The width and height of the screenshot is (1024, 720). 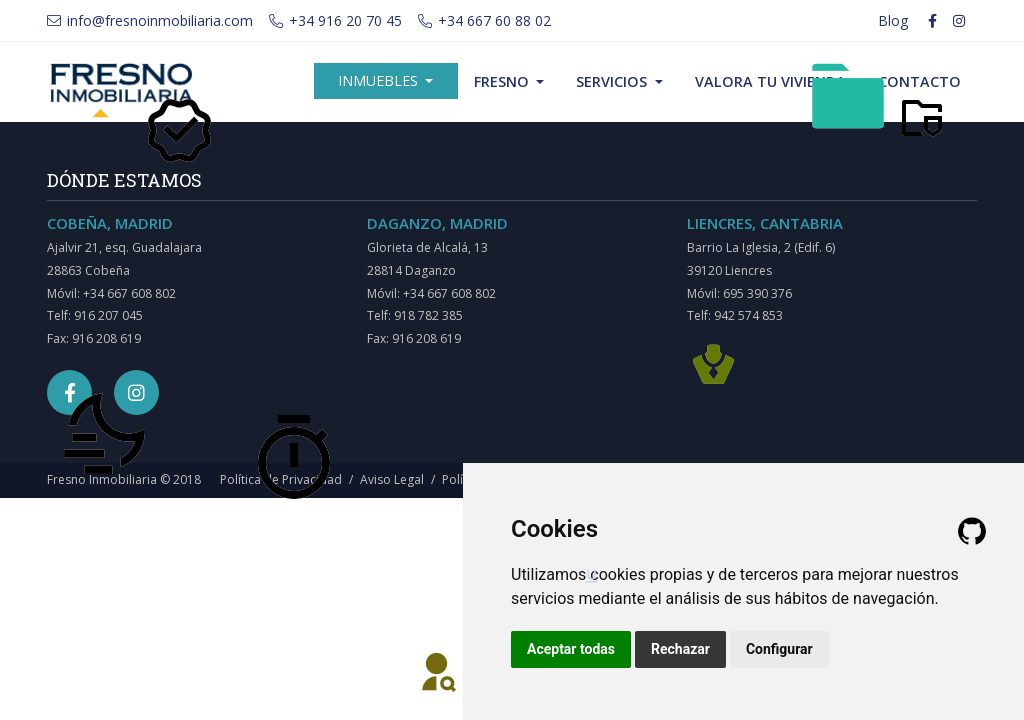 I want to click on apply underline formatting to selected text, so click(x=591, y=575).